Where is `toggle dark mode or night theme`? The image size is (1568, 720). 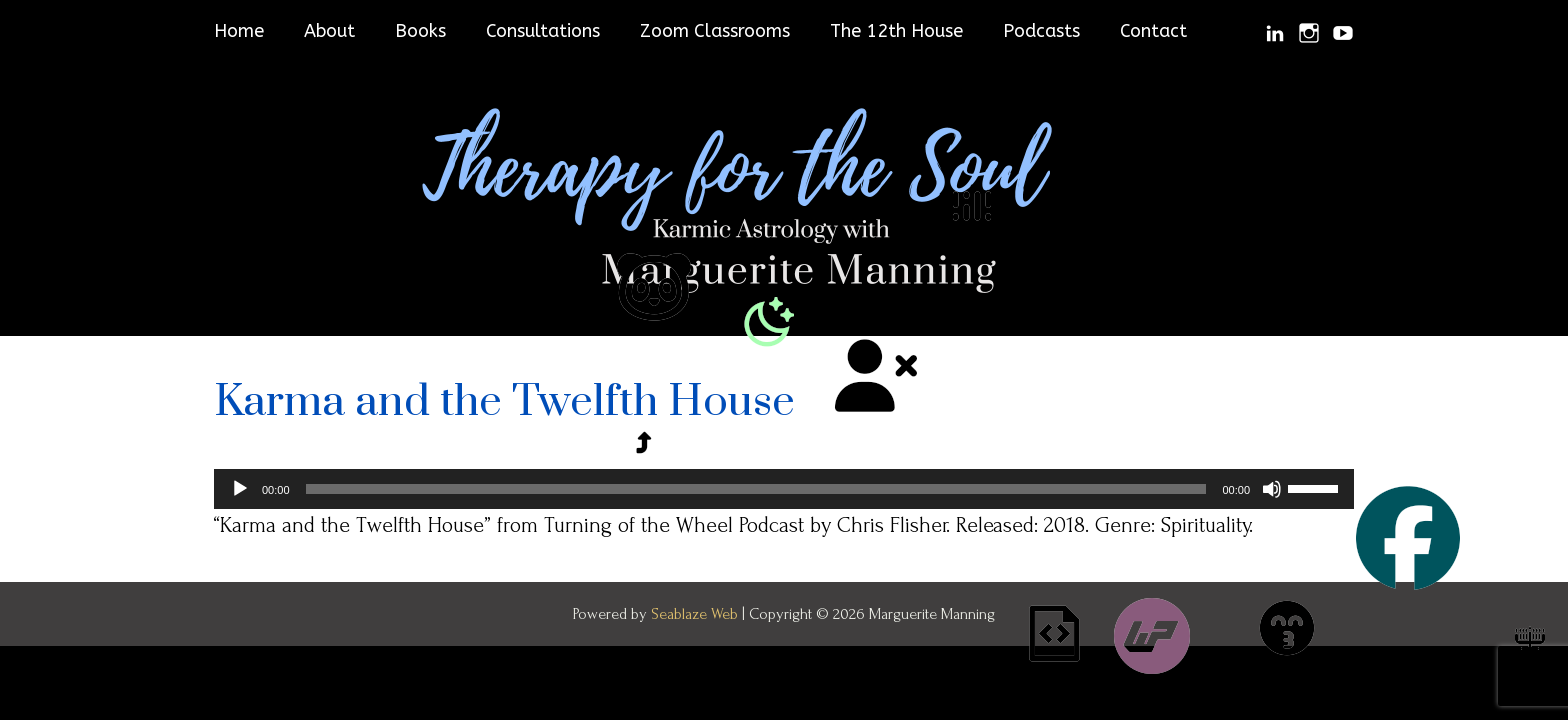
toggle dark mode or night theme is located at coordinates (767, 324).